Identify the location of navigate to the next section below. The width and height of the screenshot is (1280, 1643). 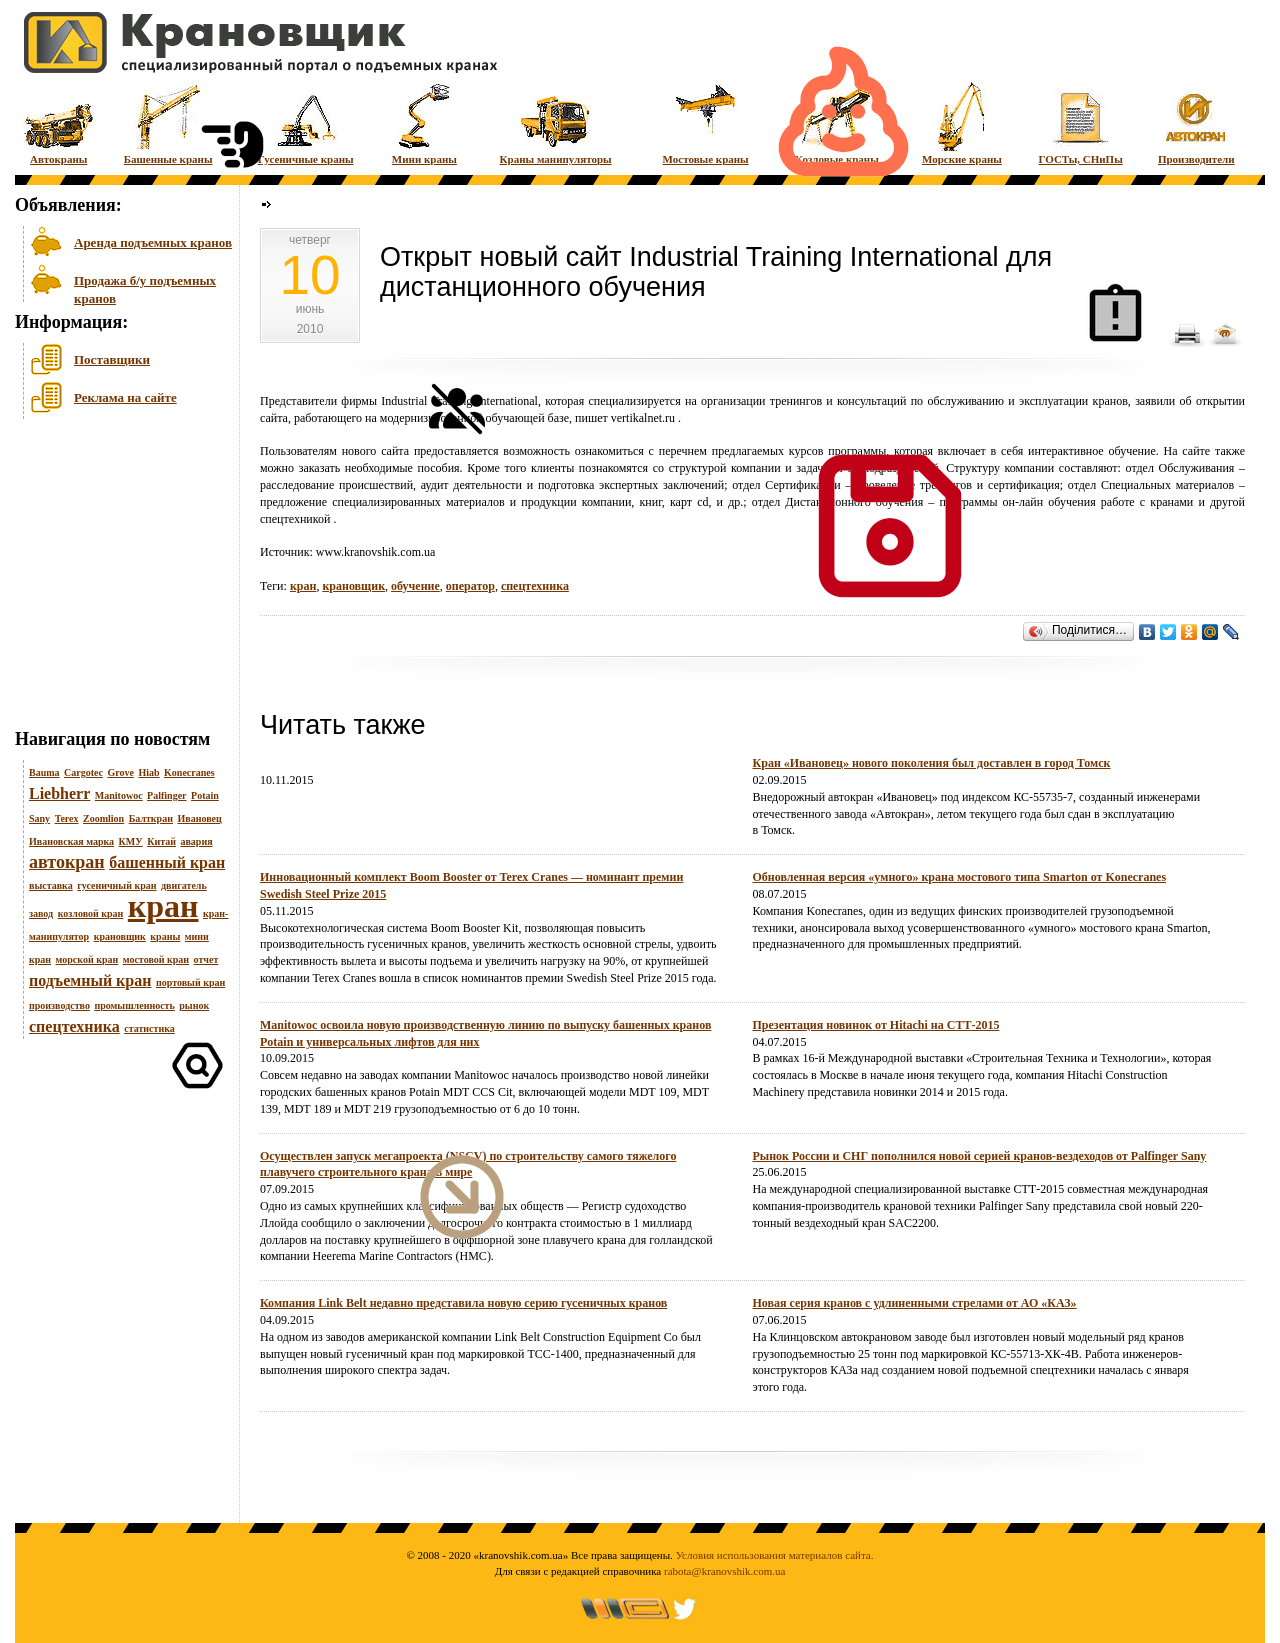
(462, 1197).